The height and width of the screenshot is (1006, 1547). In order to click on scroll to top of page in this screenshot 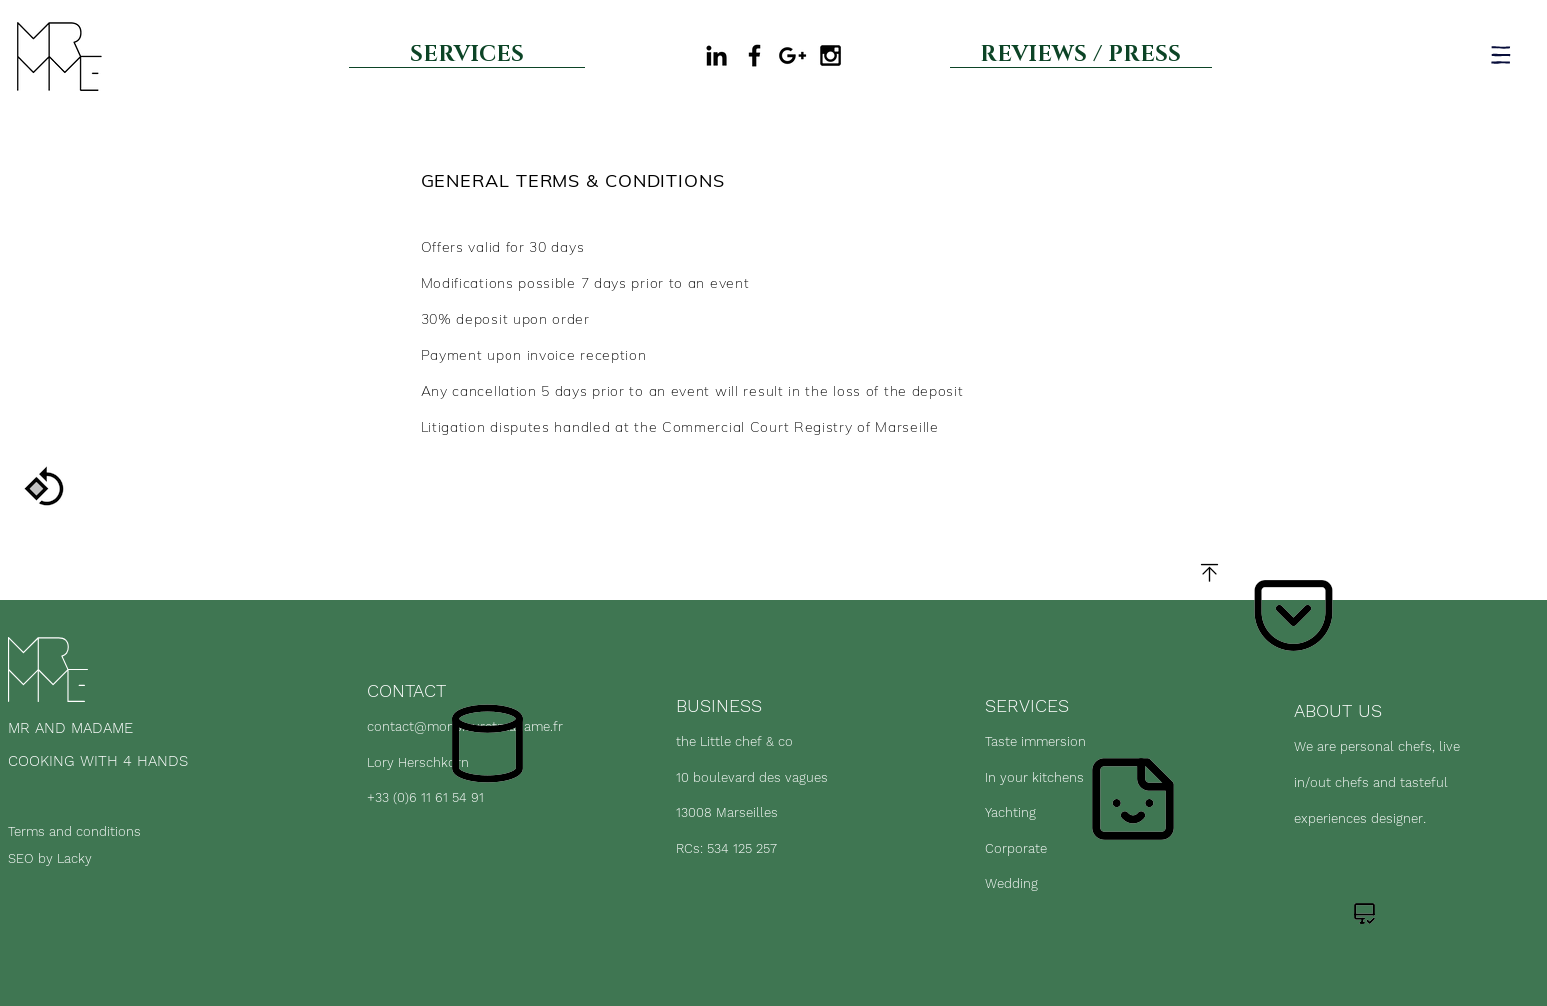, I will do `click(1209, 572)`.